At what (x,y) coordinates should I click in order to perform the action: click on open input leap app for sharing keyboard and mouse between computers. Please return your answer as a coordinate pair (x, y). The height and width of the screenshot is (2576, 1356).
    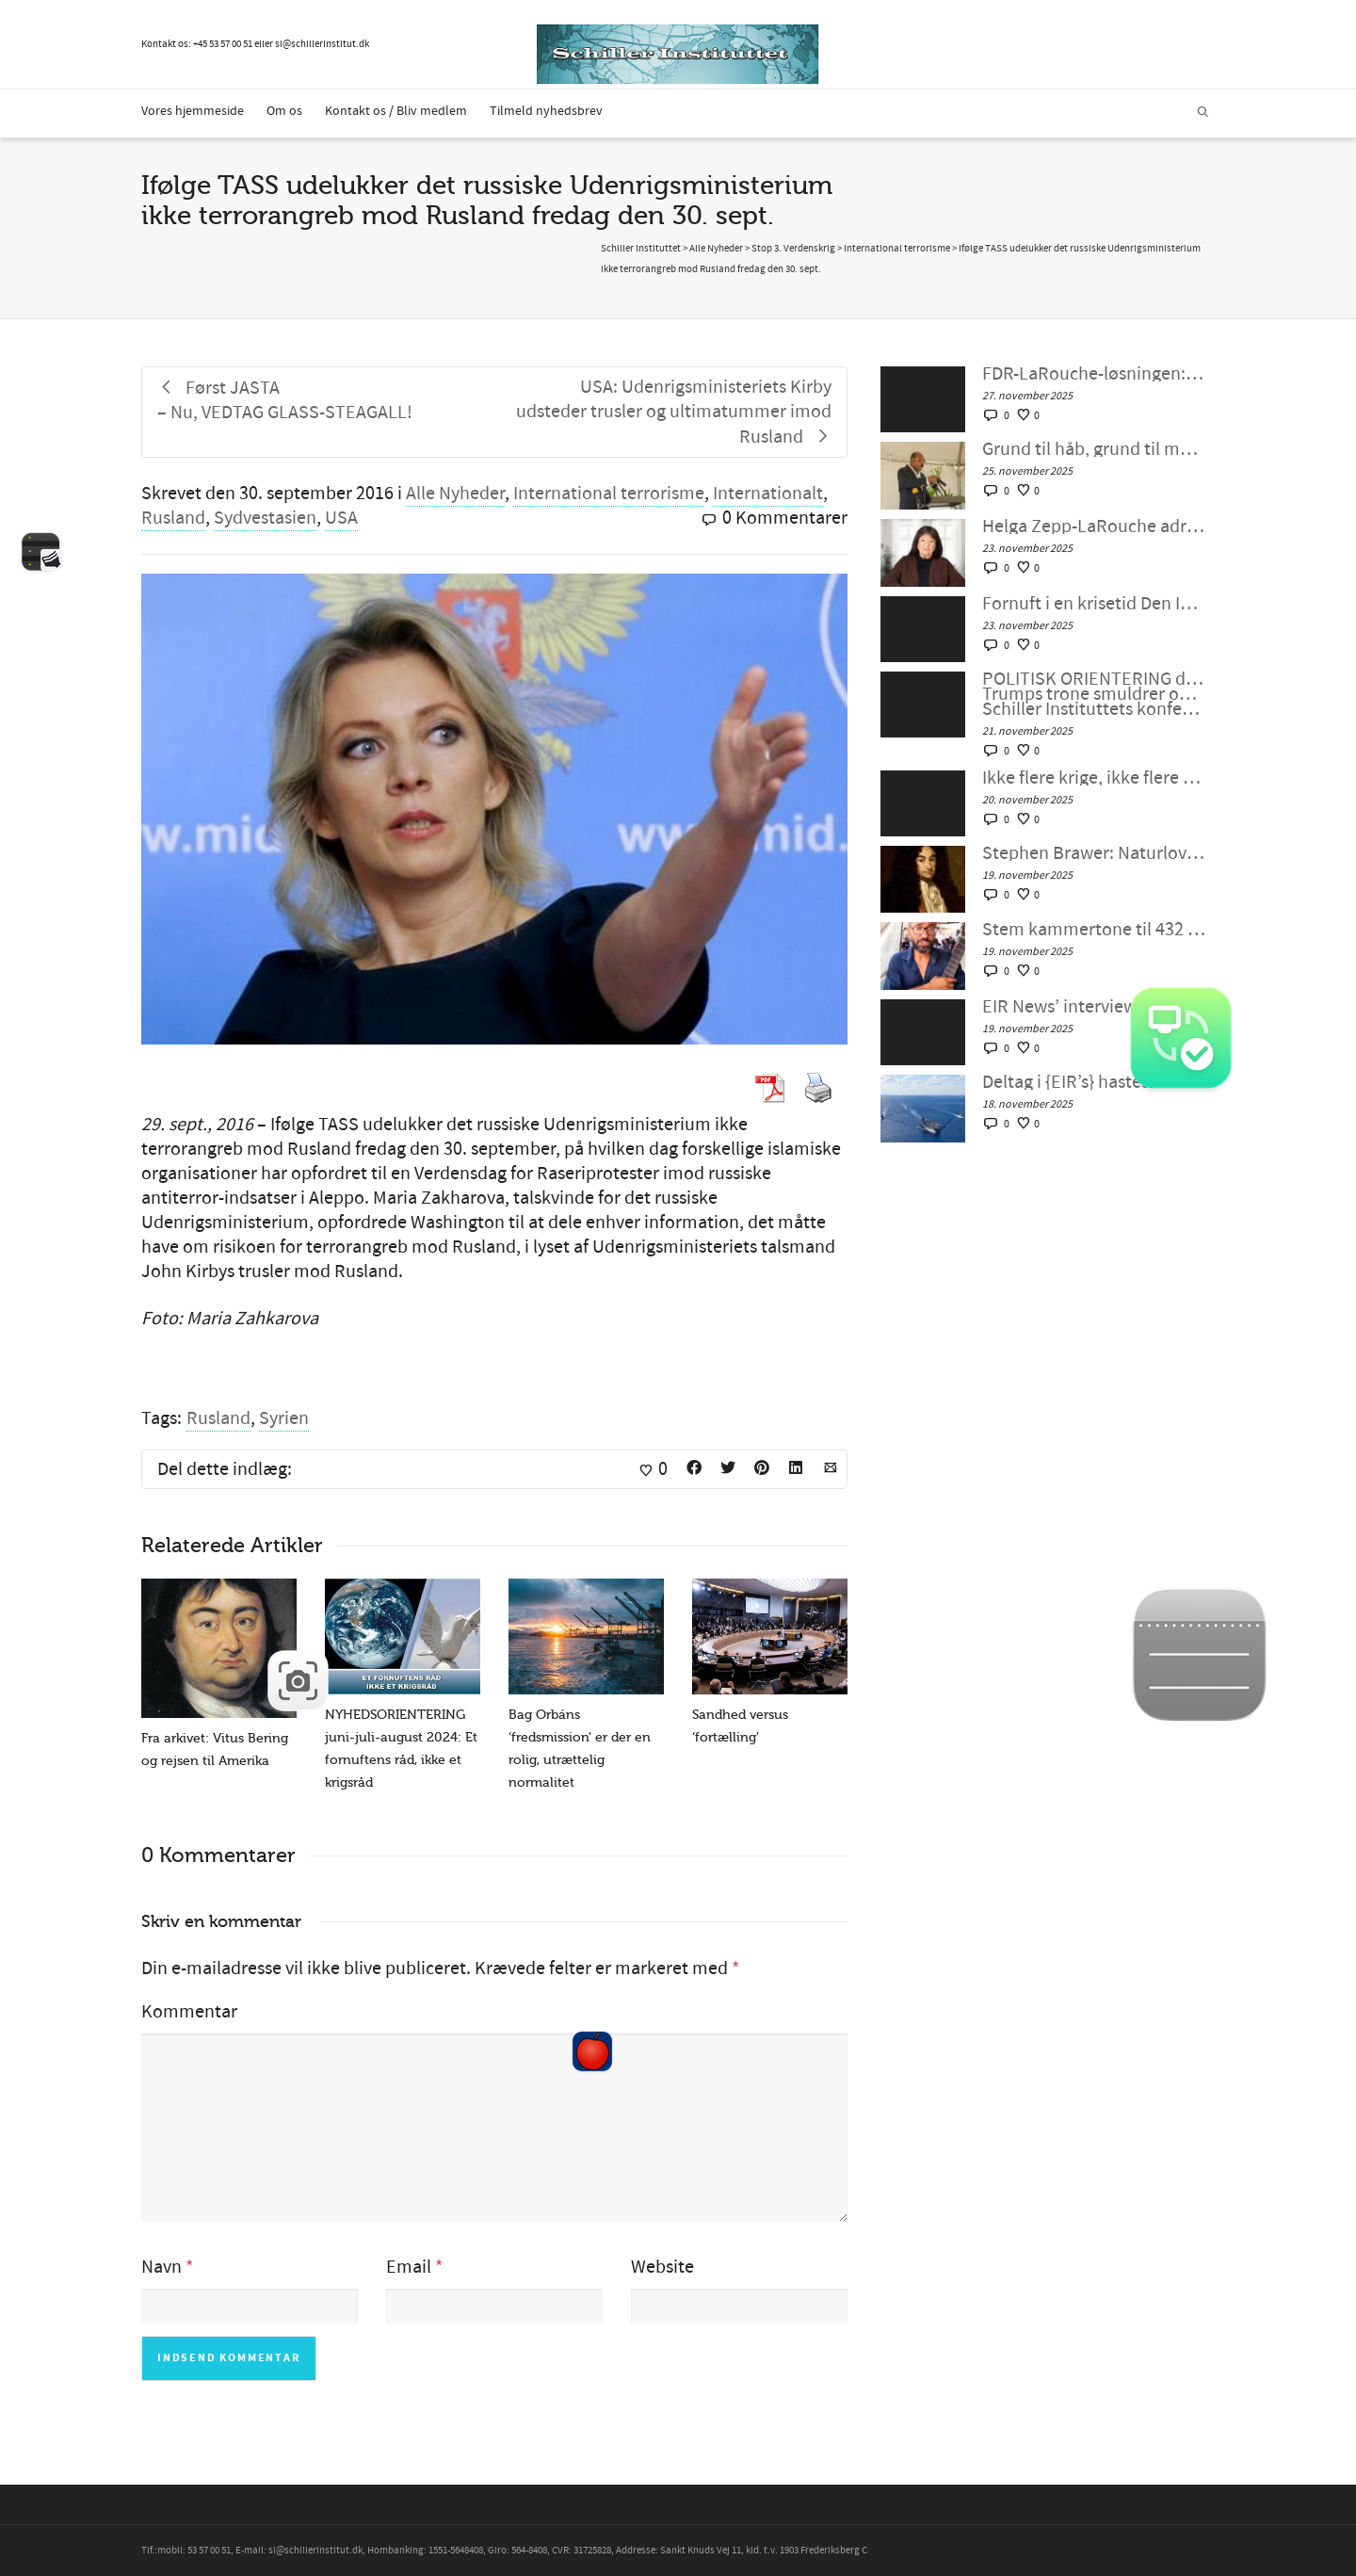
    Looking at the image, I should click on (1181, 1038).